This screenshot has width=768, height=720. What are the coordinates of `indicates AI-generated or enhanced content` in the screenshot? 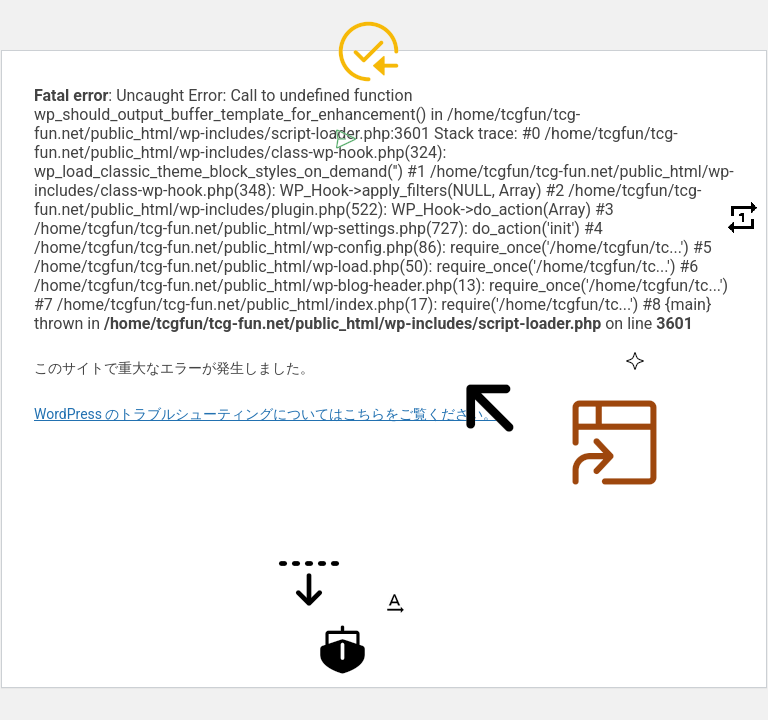 It's located at (635, 361).